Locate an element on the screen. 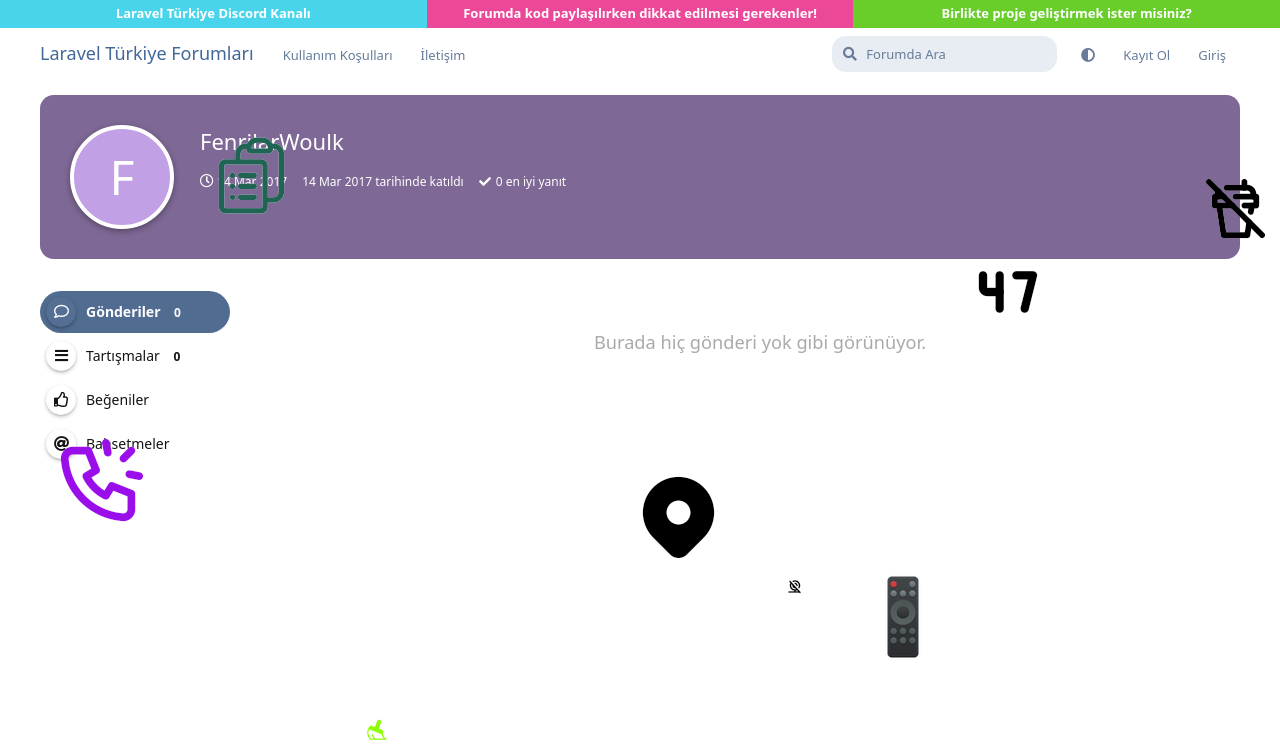  view clipboard with document list is located at coordinates (251, 175).